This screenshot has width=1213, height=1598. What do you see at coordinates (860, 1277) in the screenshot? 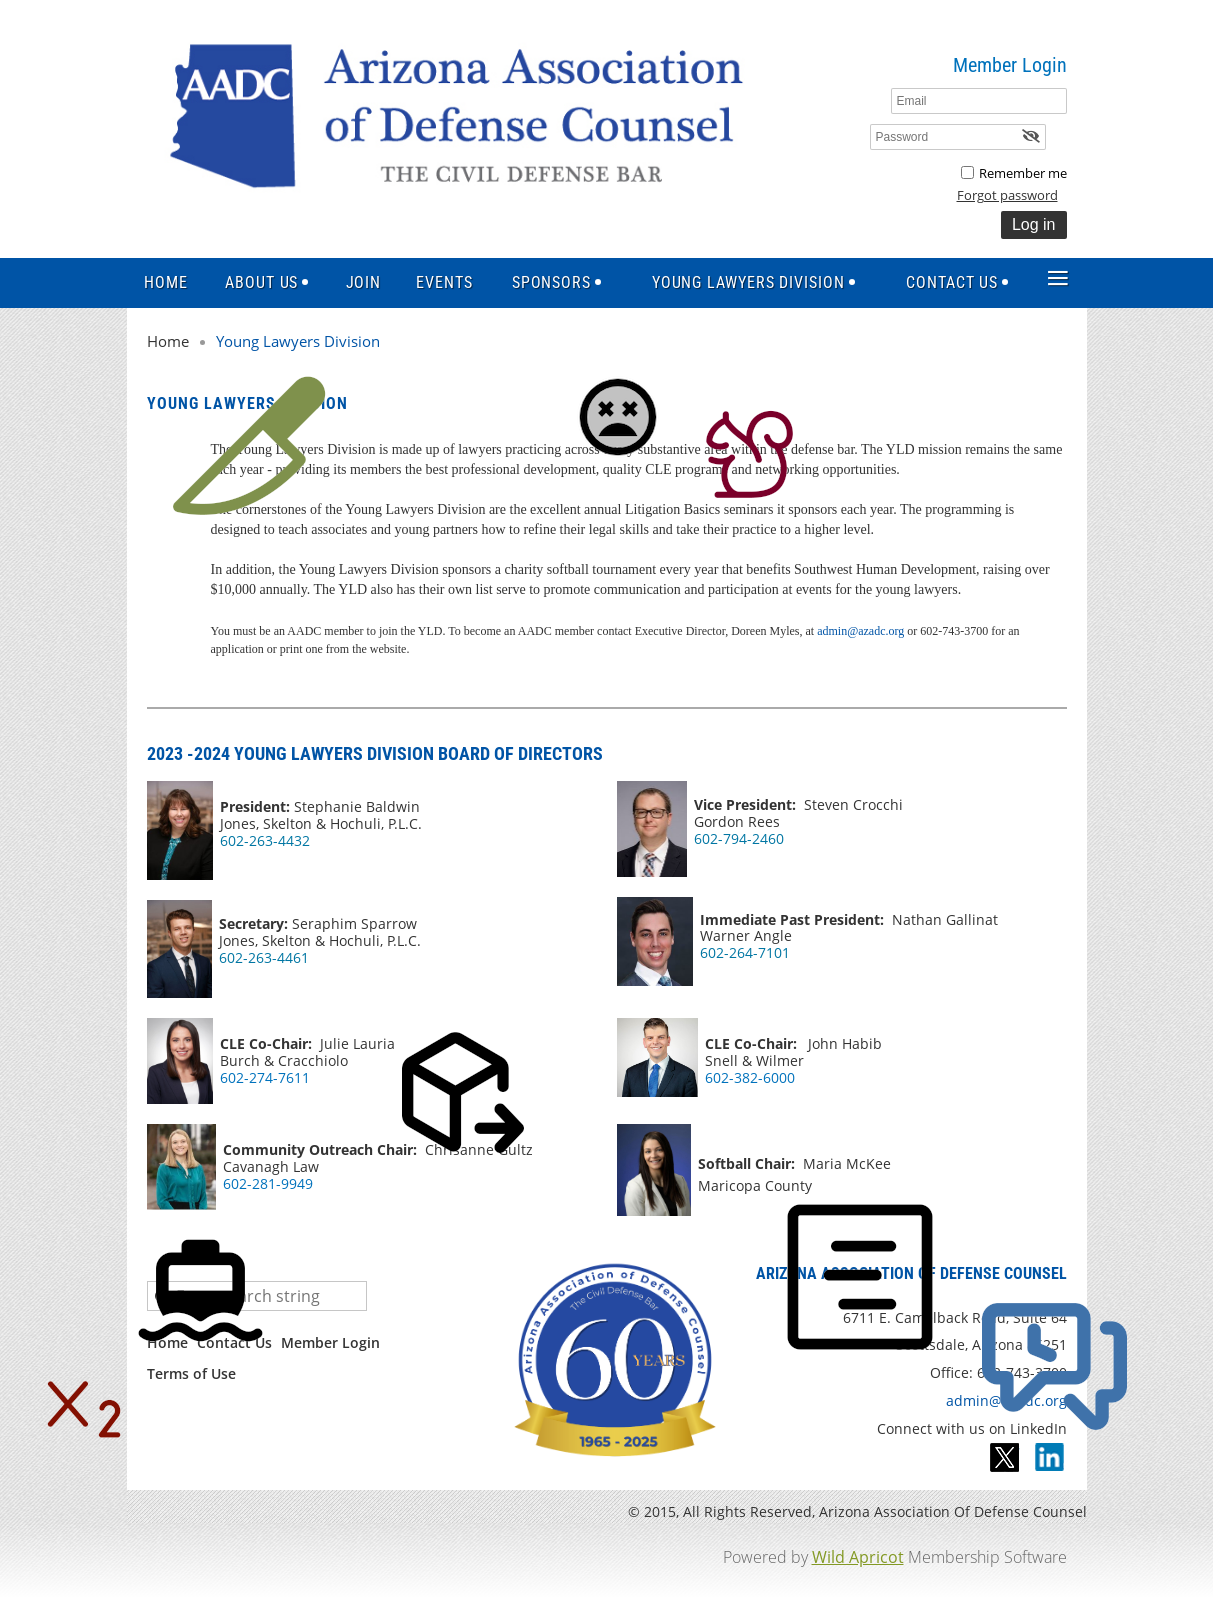
I see `view project roadmap or timeline` at bounding box center [860, 1277].